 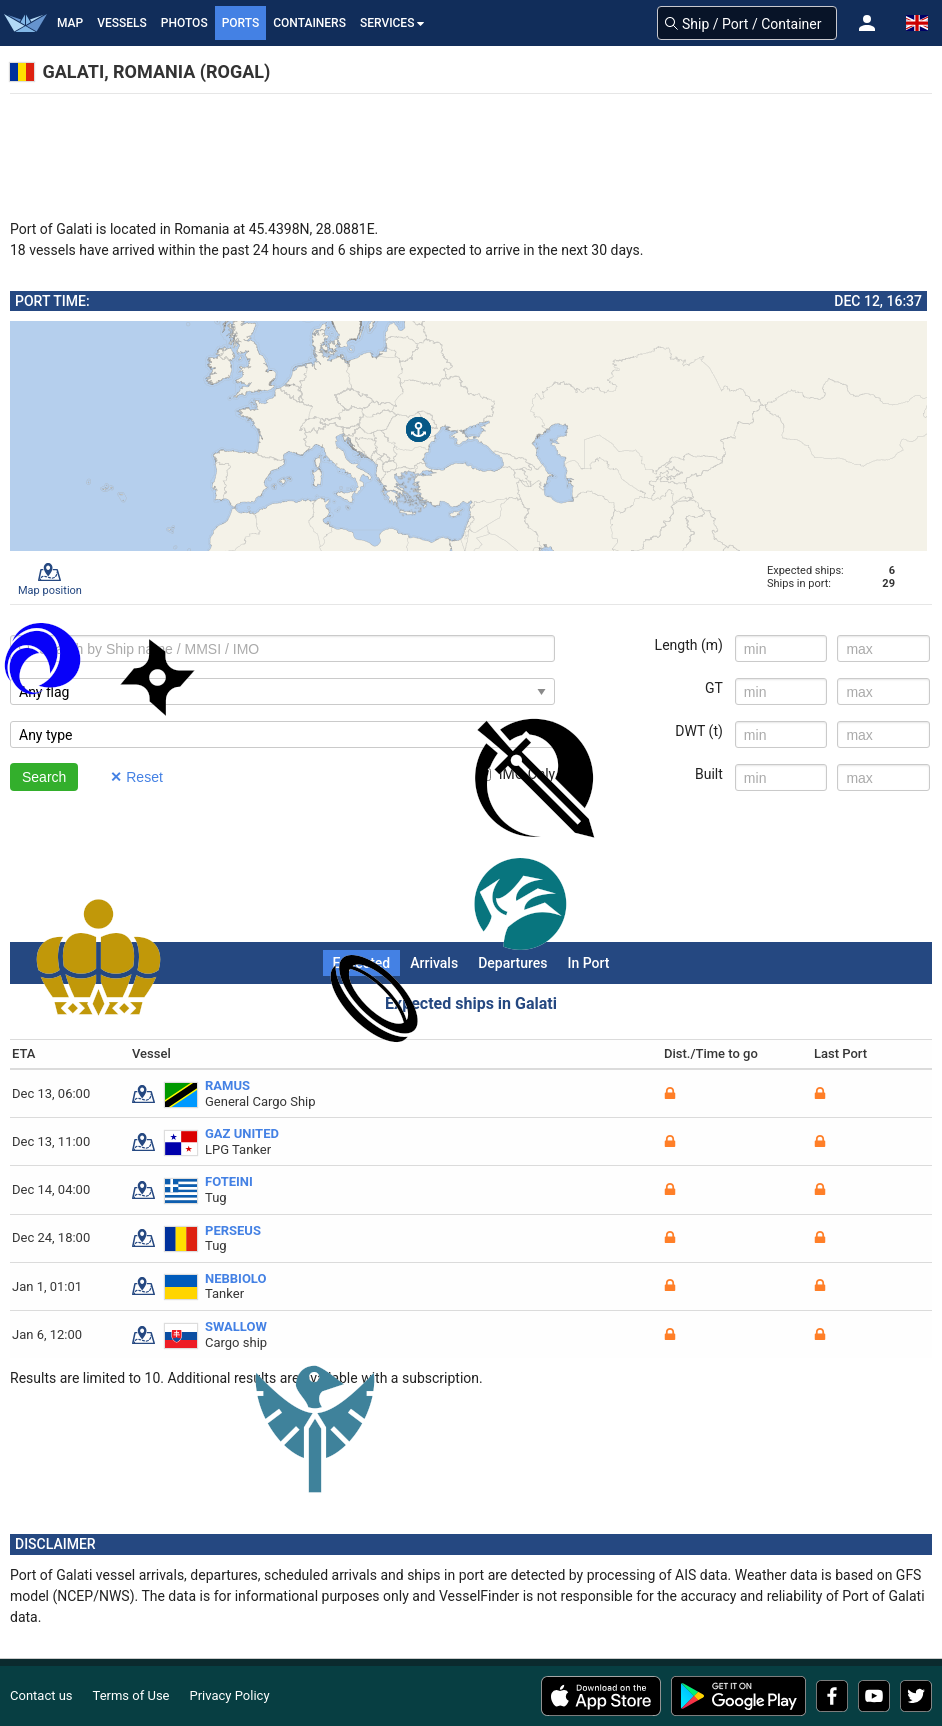 What do you see at coordinates (42, 658) in the screenshot?
I see `indicates cloud sync or data synchronization in progress` at bounding box center [42, 658].